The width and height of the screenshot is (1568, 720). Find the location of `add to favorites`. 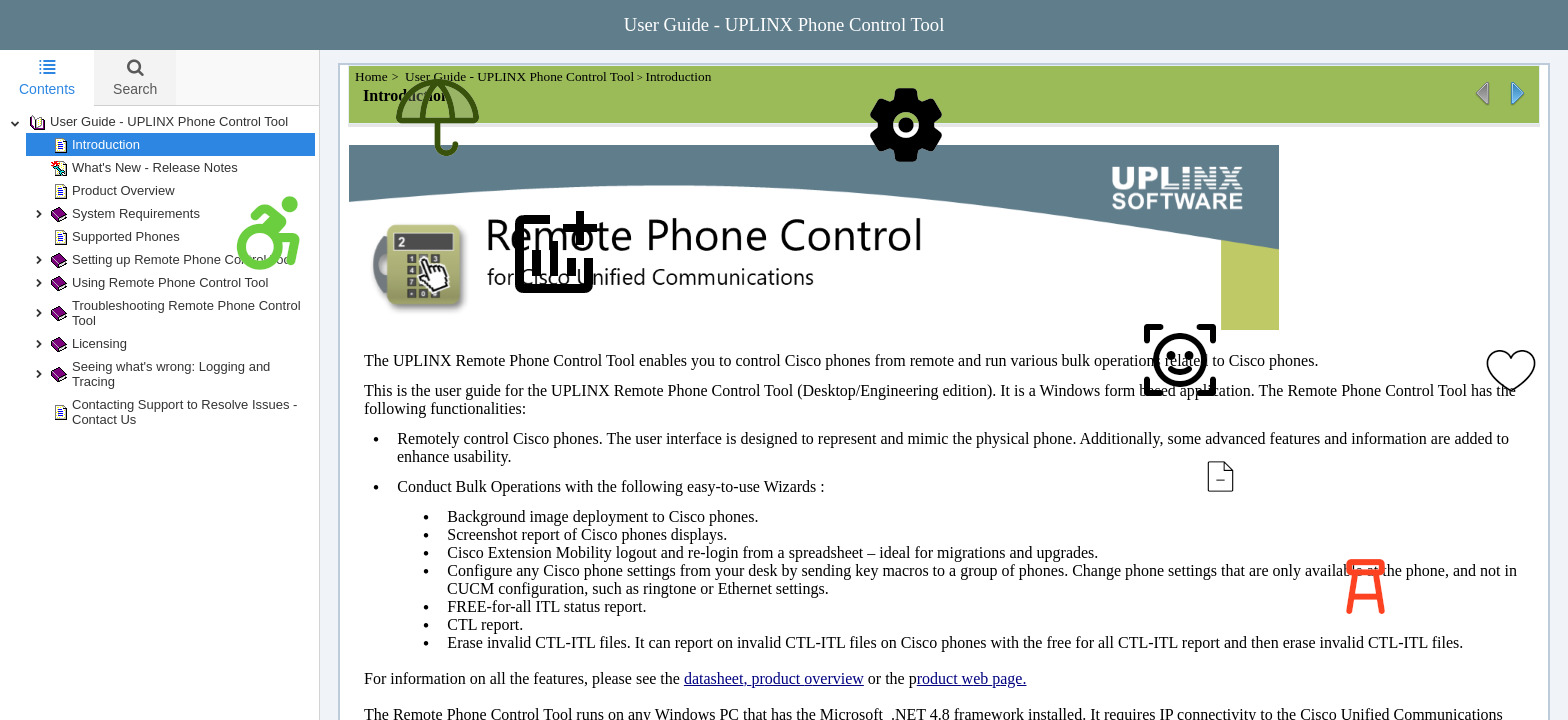

add to favorites is located at coordinates (1511, 369).